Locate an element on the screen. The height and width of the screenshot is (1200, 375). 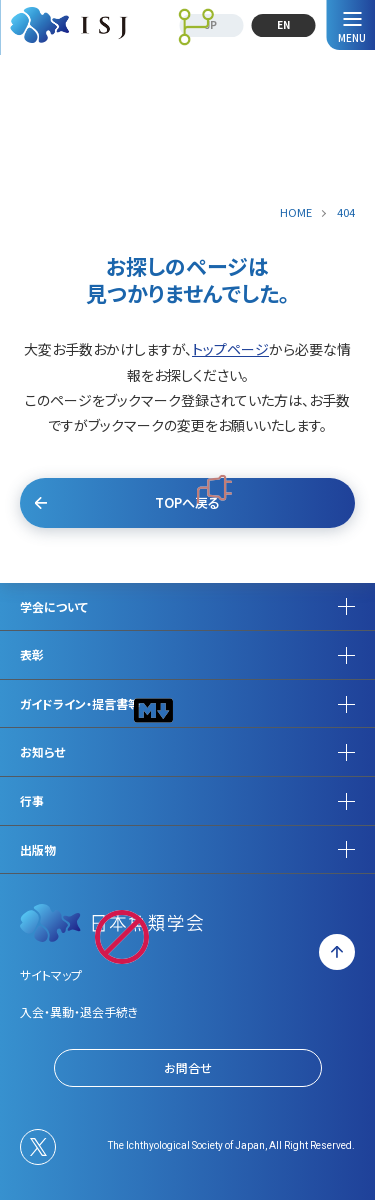
connect a plugin or extension is located at coordinates (214, 489).